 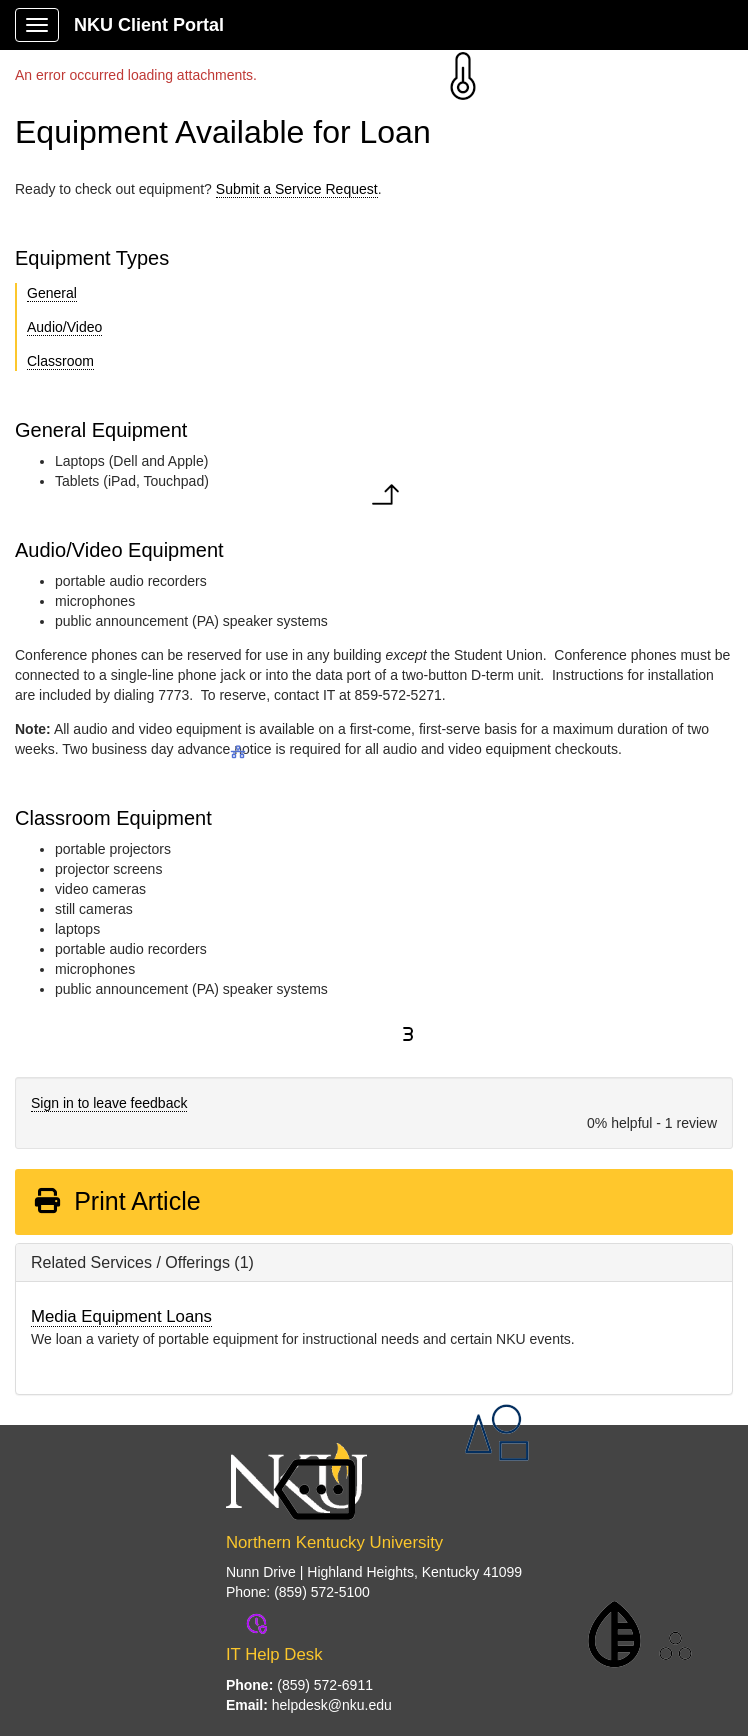 I want to click on view protected or secure time settings, so click(x=256, y=1623).